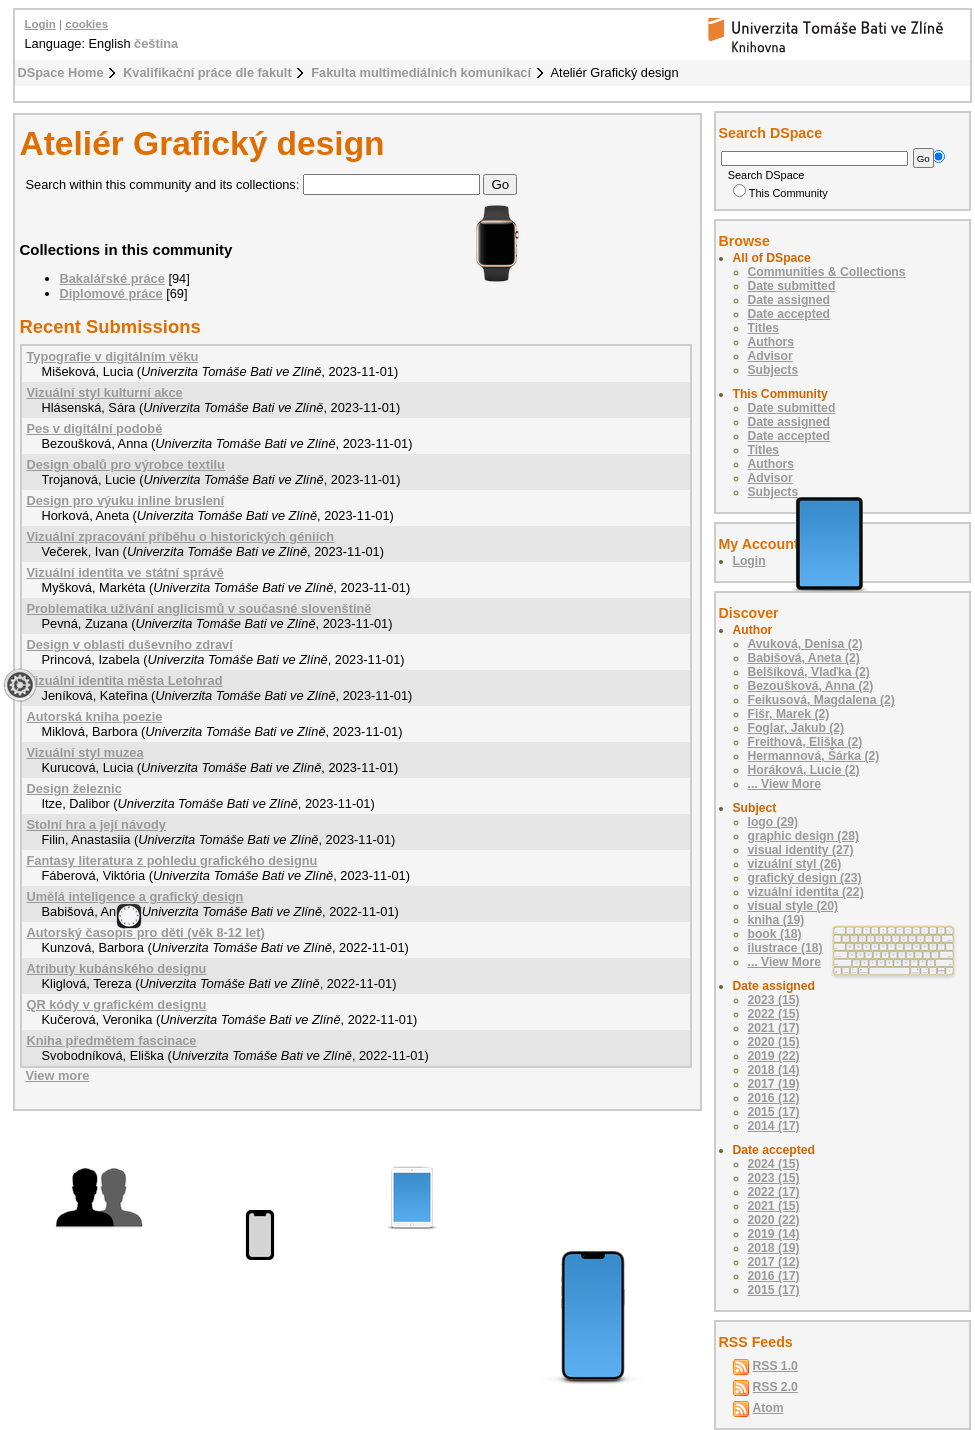 Image resolution: width=975 pixels, height=1430 pixels. I want to click on iPhone with Face ID in device sidebar, so click(260, 1235).